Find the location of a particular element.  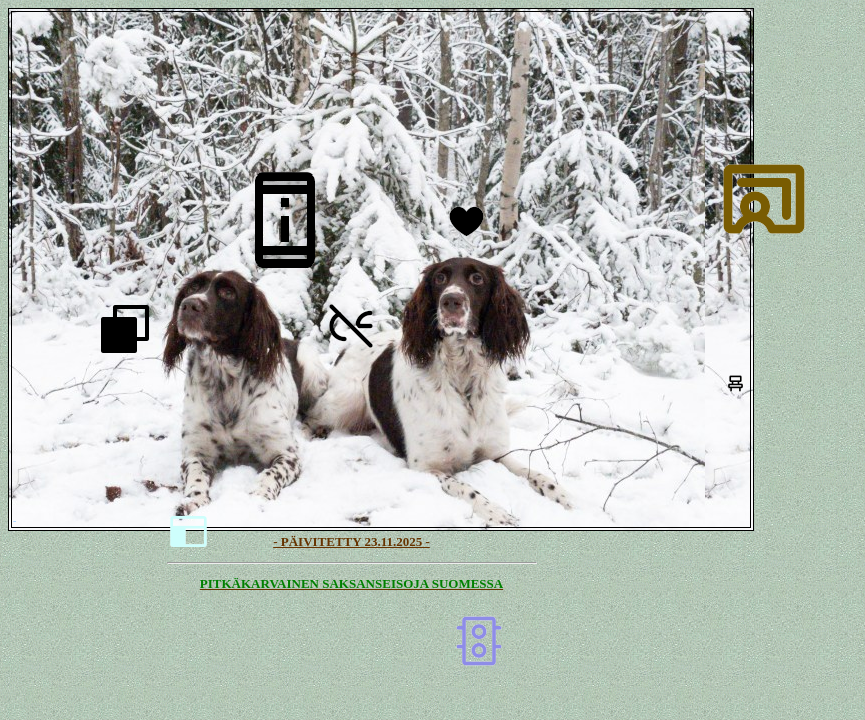

copy to clipboard is located at coordinates (125, 329).